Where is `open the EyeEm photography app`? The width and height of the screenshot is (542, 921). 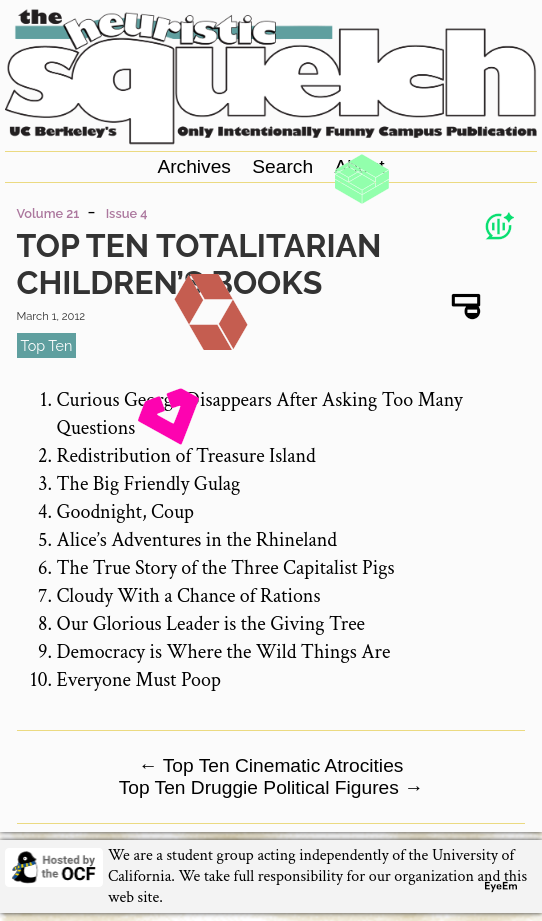
open the EyeEm photography app is located at coordinates (501, 887).